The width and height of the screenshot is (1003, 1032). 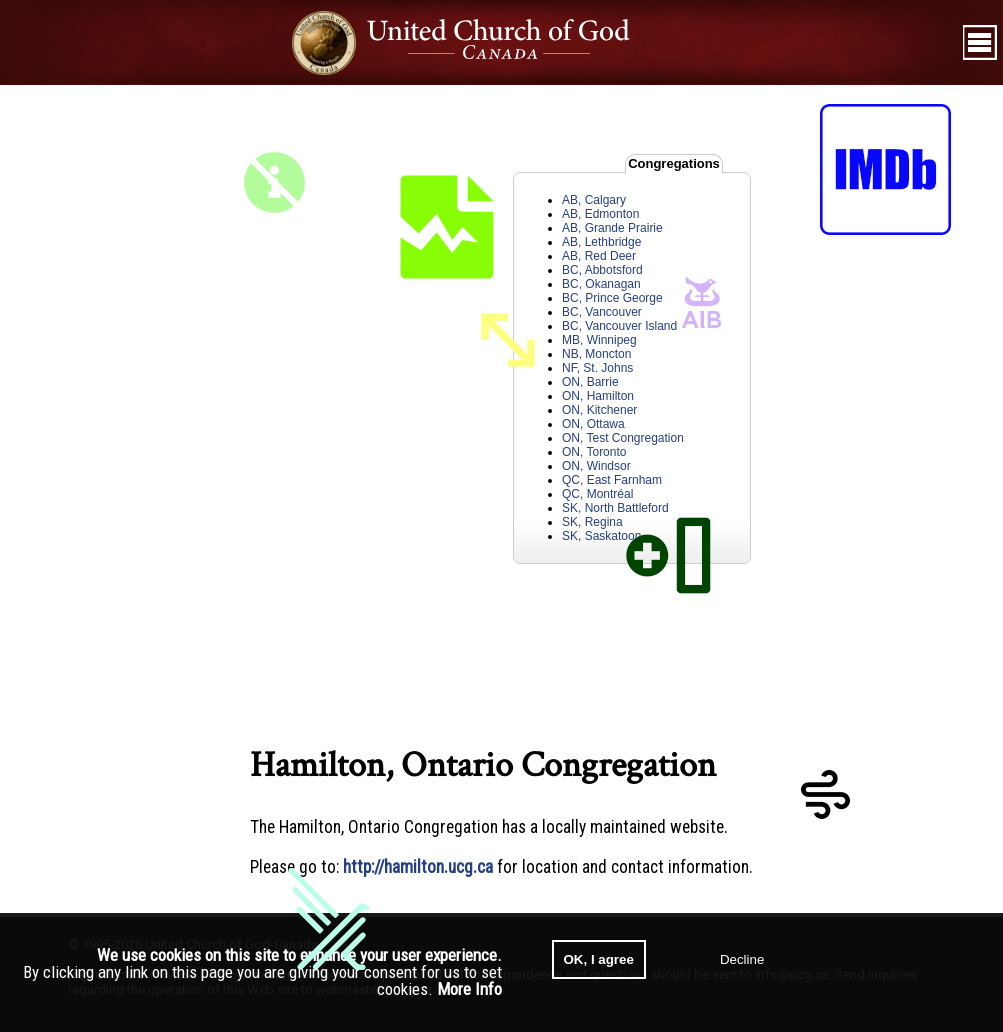 What do you see at coordinates (825, 794) in the screenshot?
I see `indicates windy weather conditions` at bounding box center [825, 794].